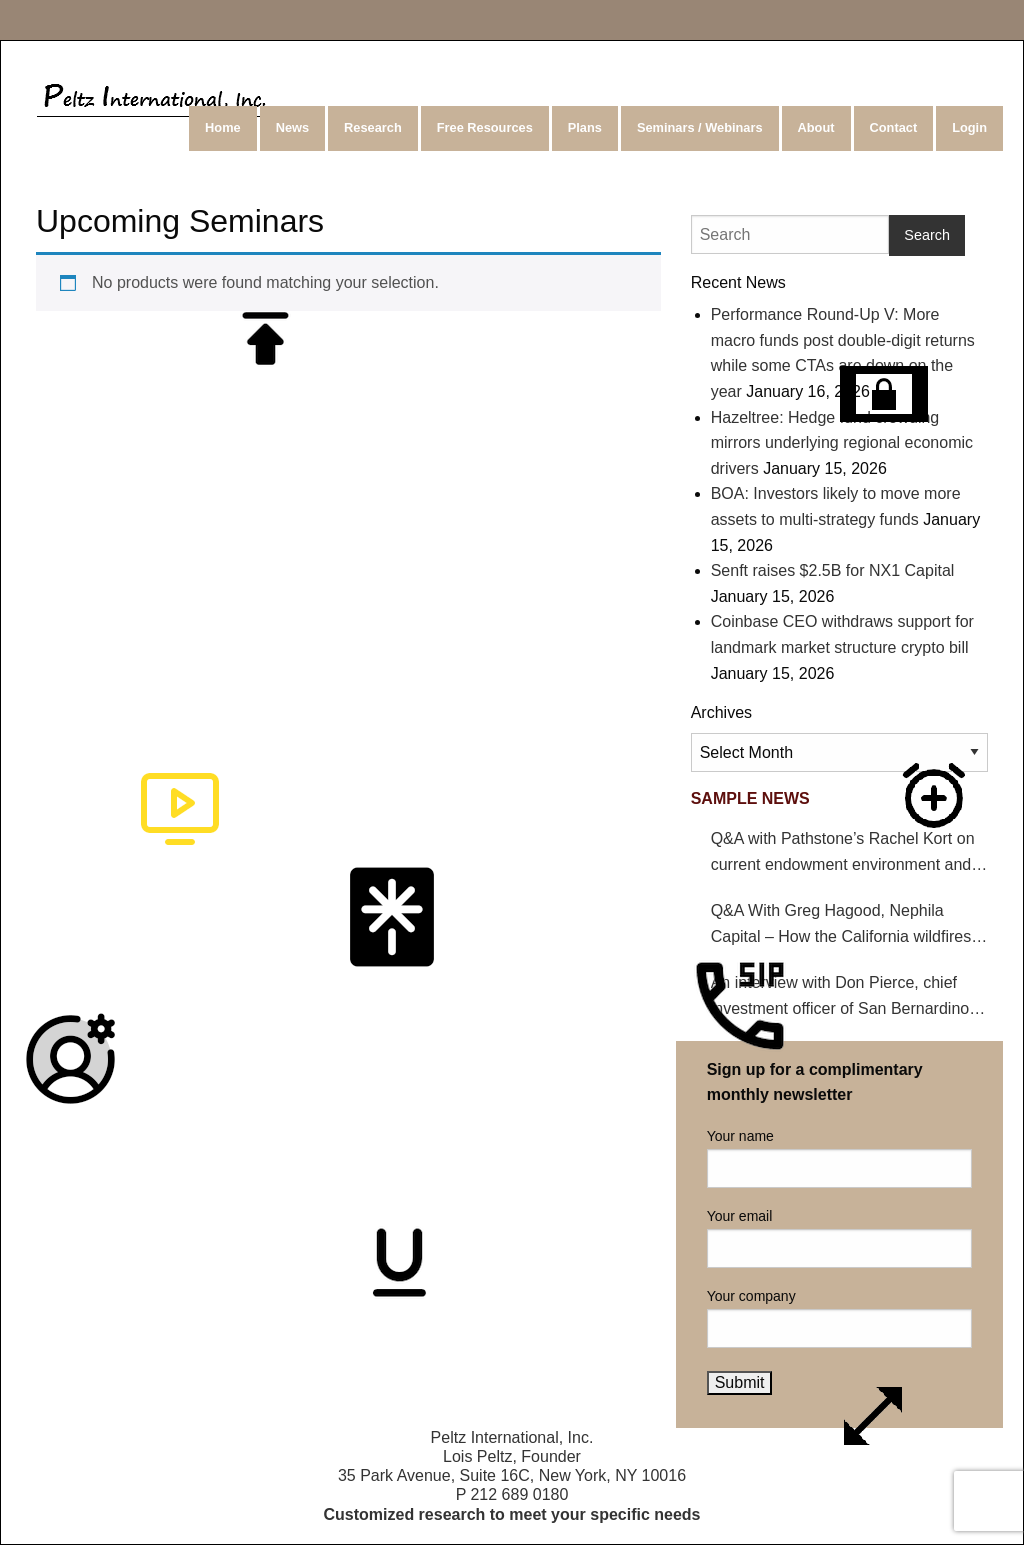  Describe the element at coordinates (873, 1416) in the screenshot. I see `expand to full screen` at that location.